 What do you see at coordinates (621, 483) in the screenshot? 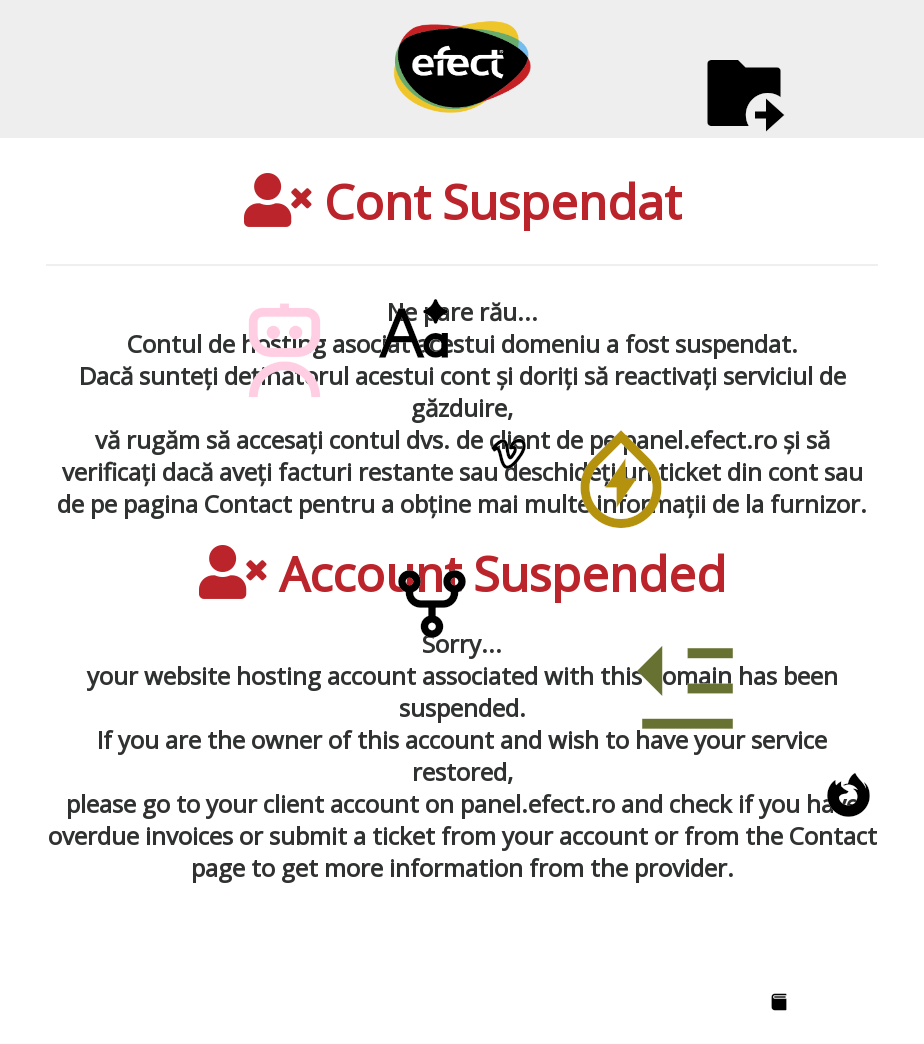
I see `indicates hydroelectric or water-powered energy` at bounding box center [621, 483].